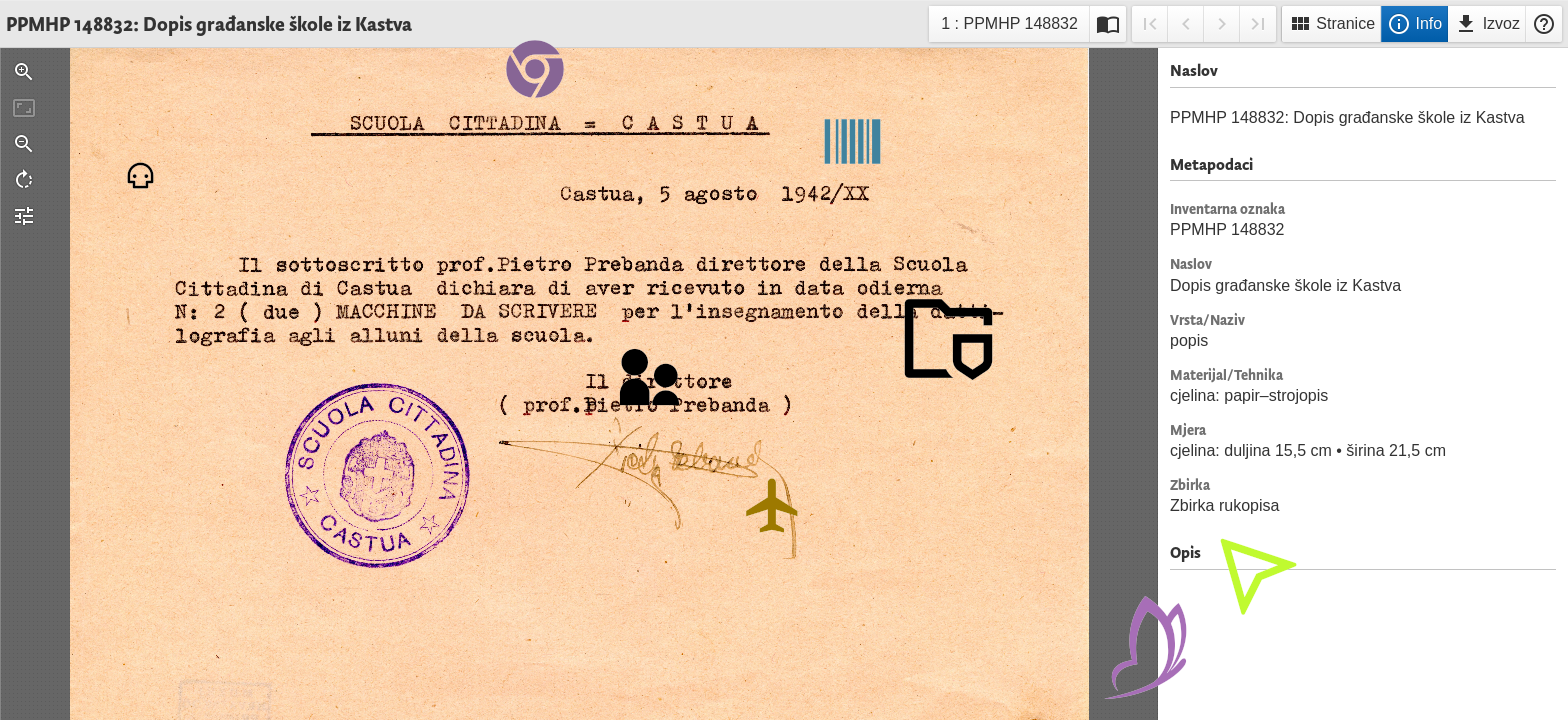 The height and width of the screenshot is (720, 1568). What do you see at coordinates (1258, 576) in the screenshot?
I see `tap to navigate to this location` at bounding box center [1258, 576].